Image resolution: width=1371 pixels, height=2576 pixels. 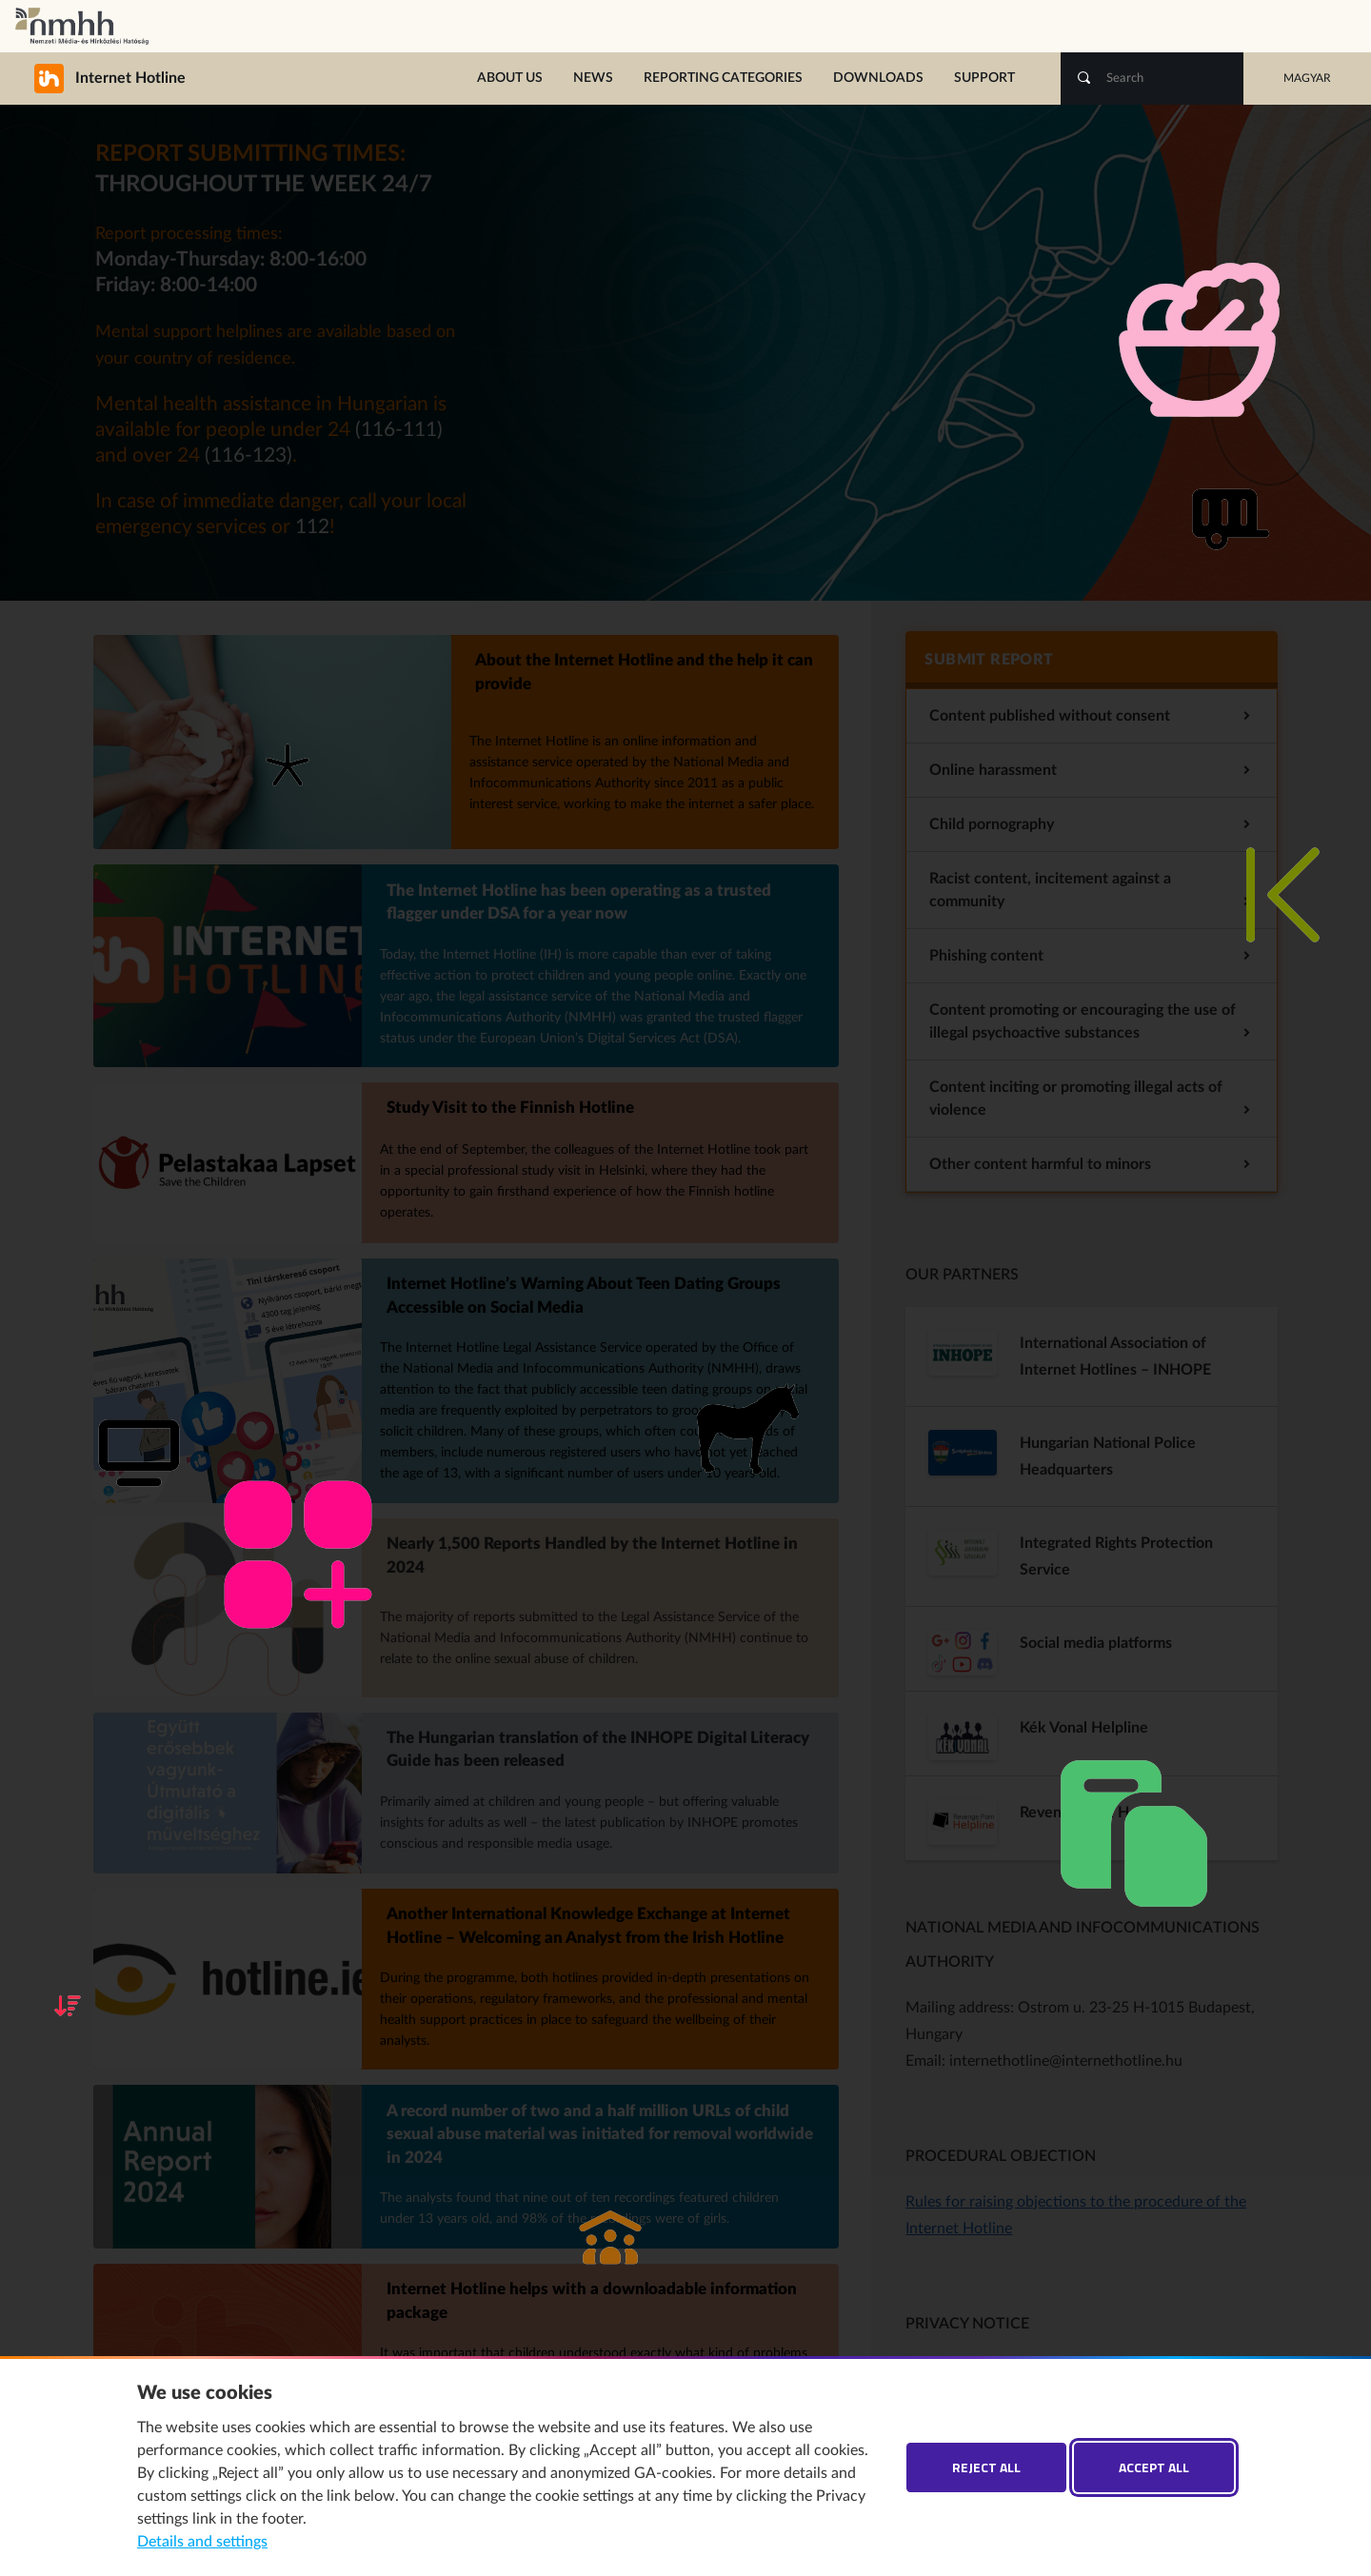 What do you see at coordinates (610, 2240) in the screenshot?
I see `view household or family members` at bounding box center [610, 2240].